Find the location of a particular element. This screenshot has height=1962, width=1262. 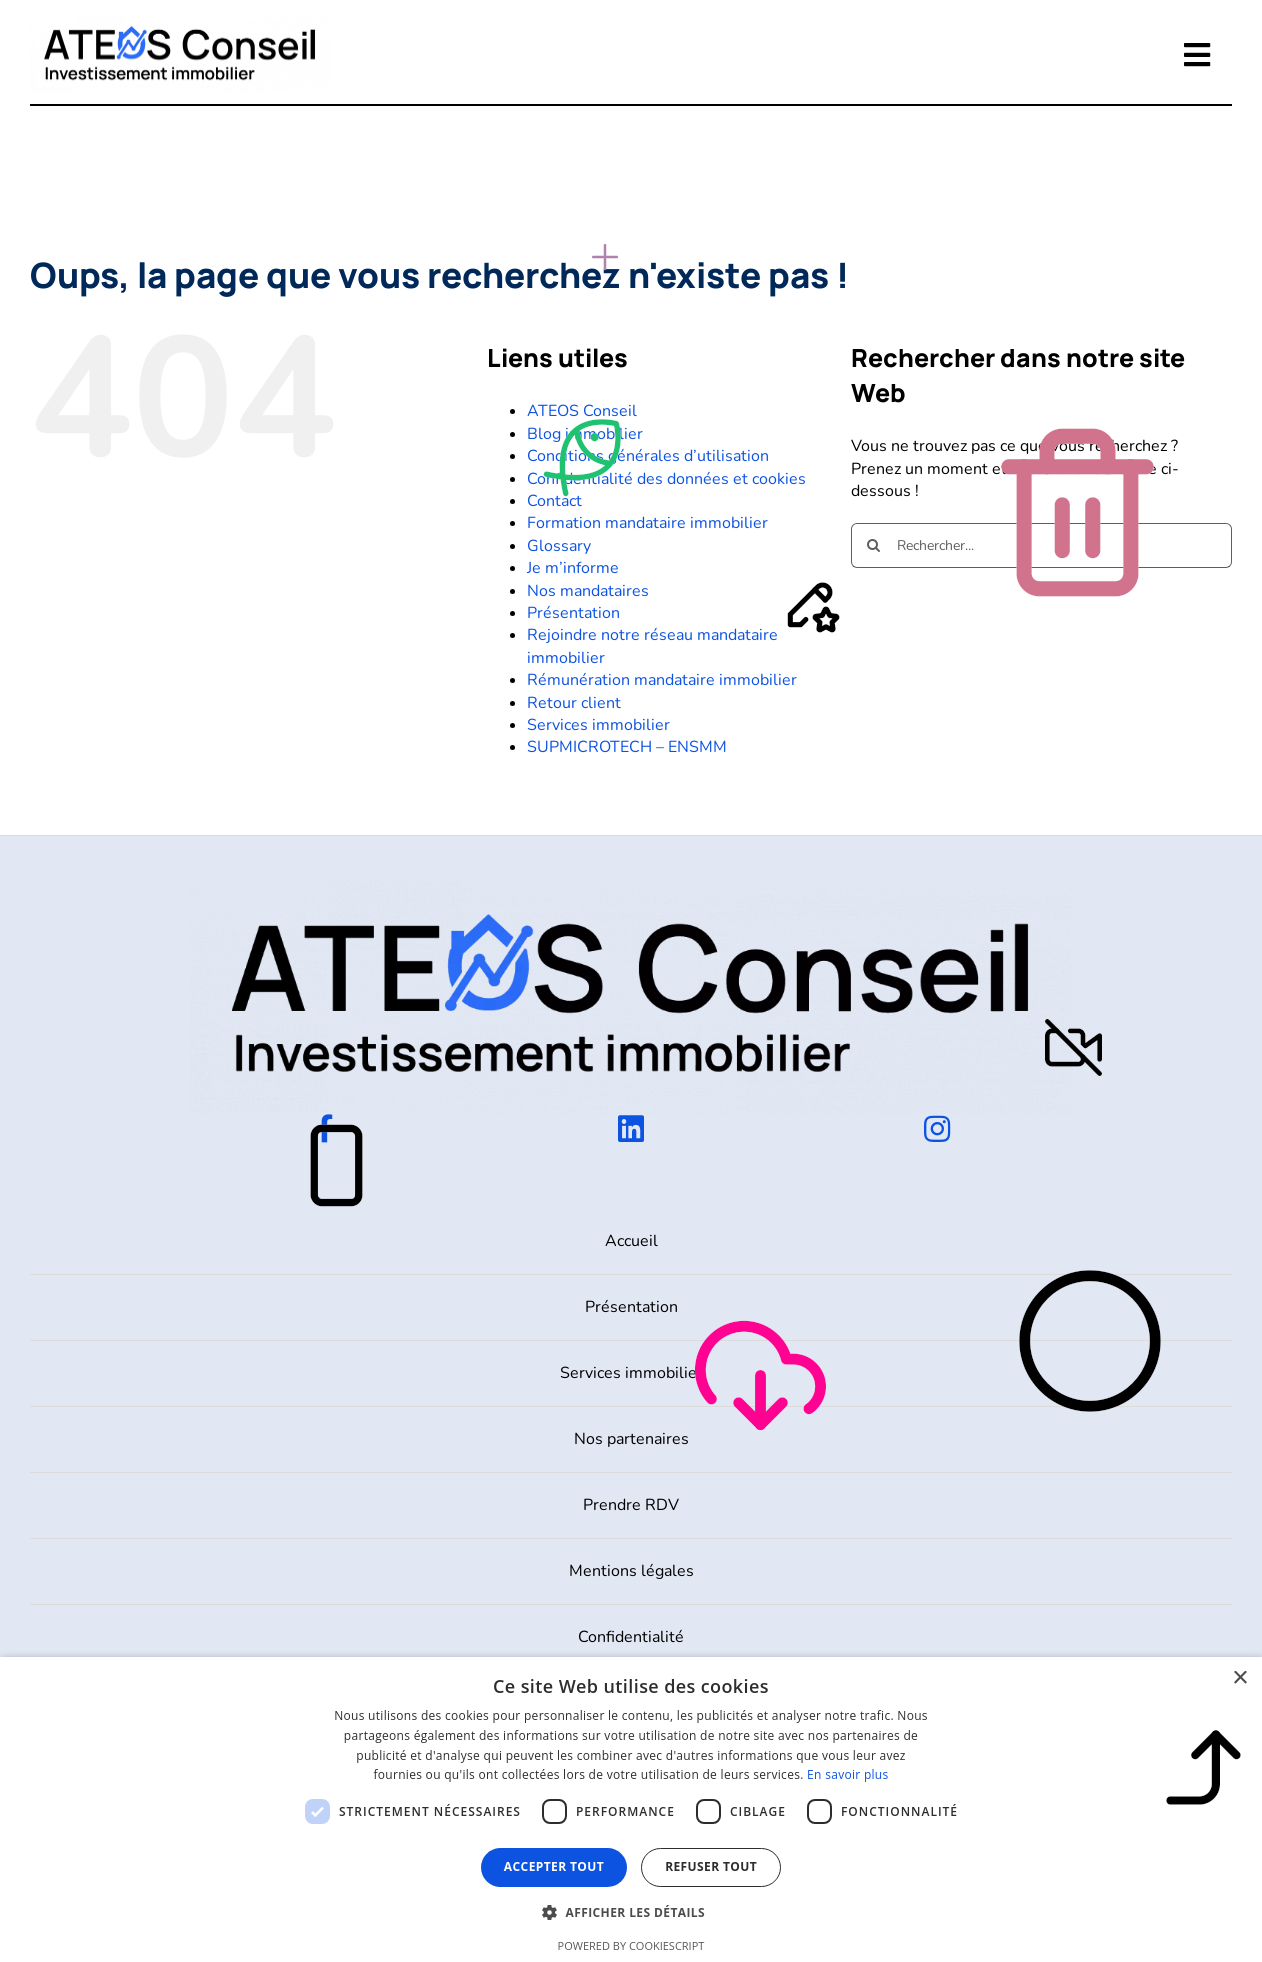

navigate forward and up in a hierarchy is located at coordinates (1203, 1767).